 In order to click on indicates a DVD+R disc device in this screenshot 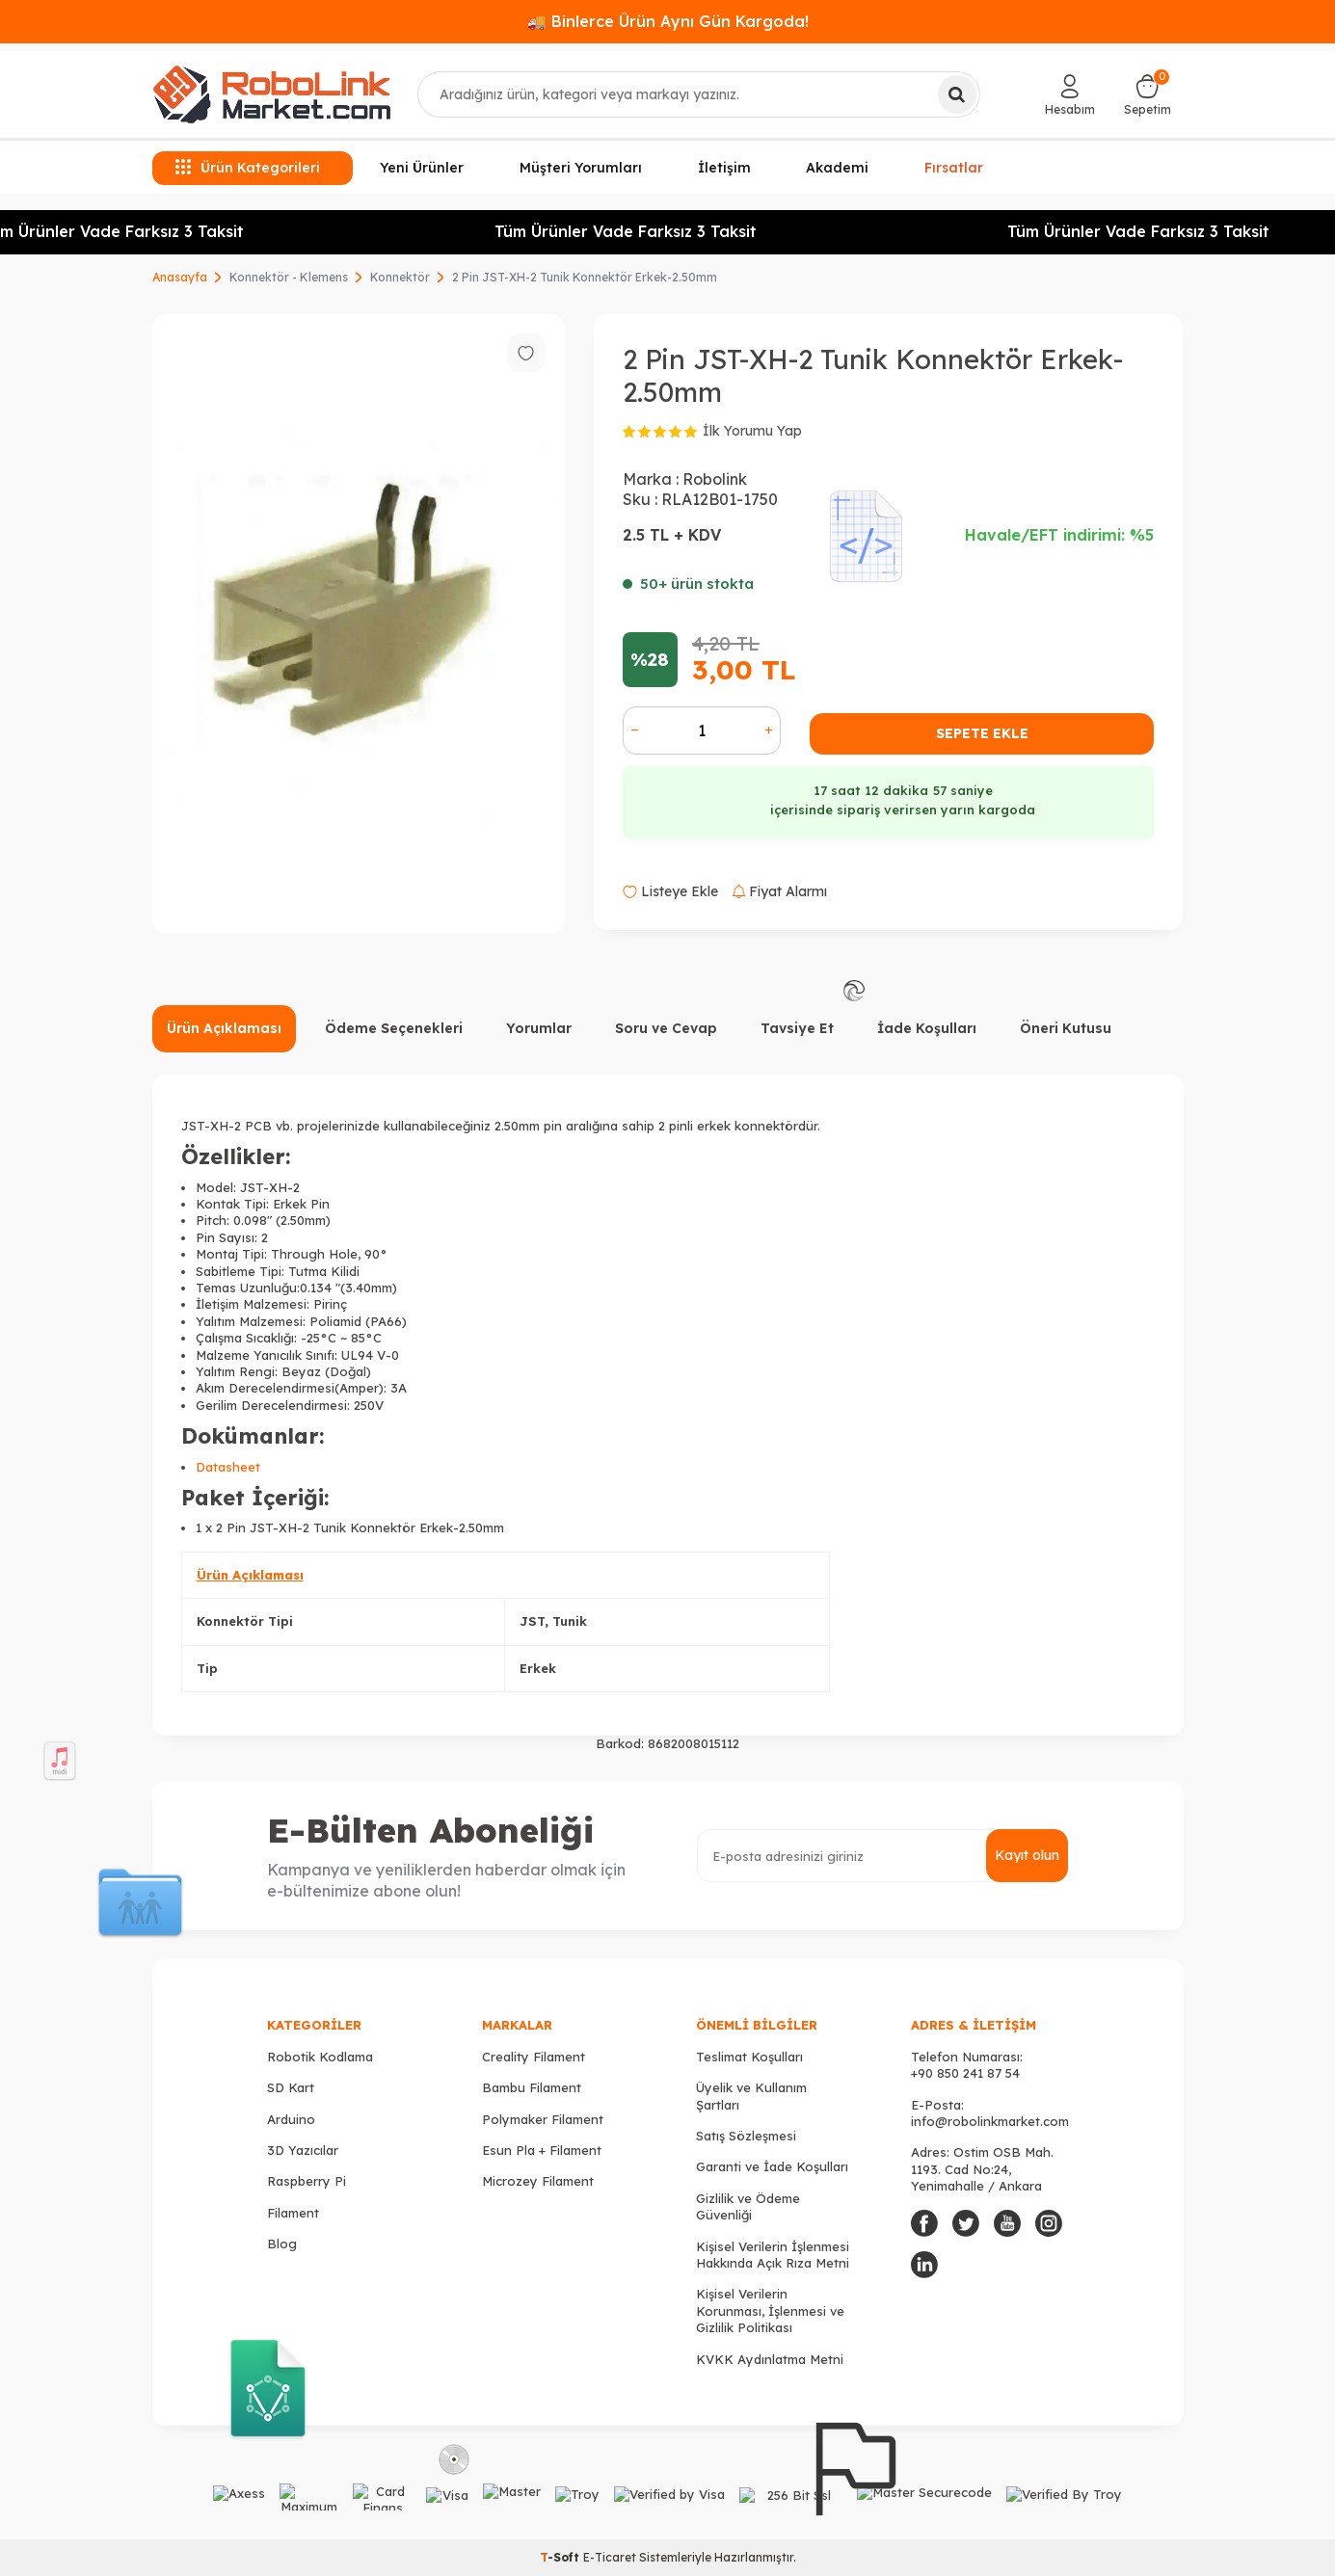, I will do `click(454, 2459)`.